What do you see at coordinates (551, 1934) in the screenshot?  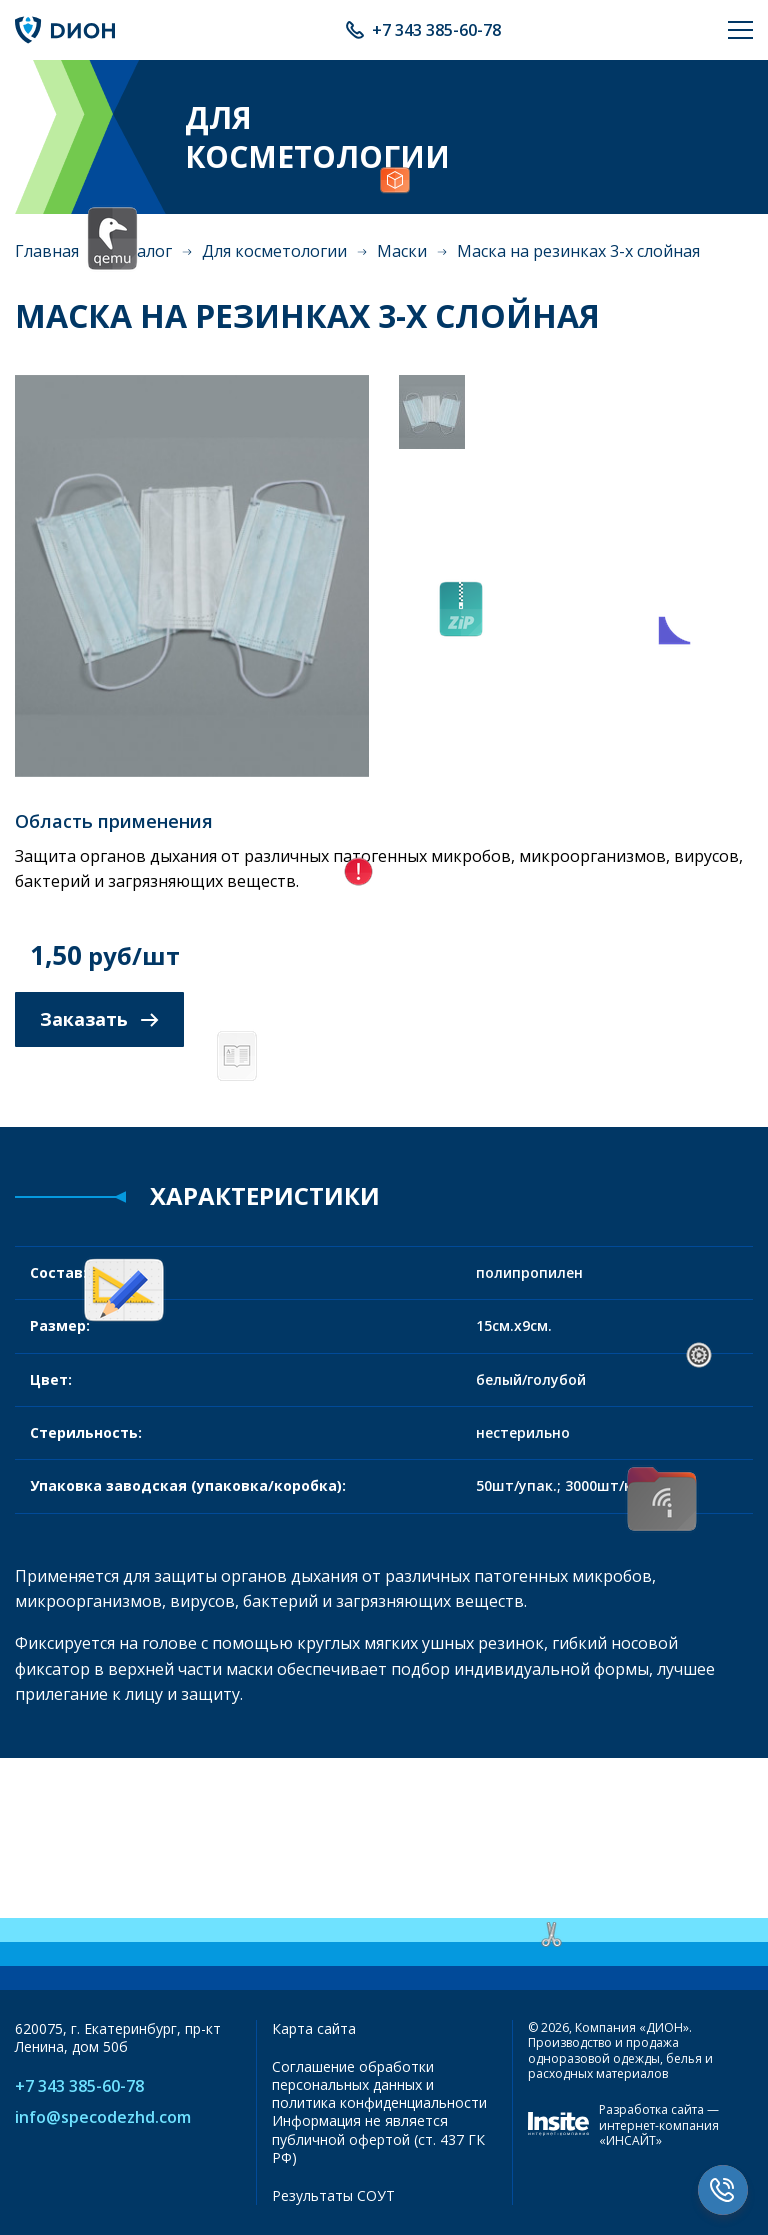 I see `cut selected content to clipboard` at bounding box center [551, 1934].